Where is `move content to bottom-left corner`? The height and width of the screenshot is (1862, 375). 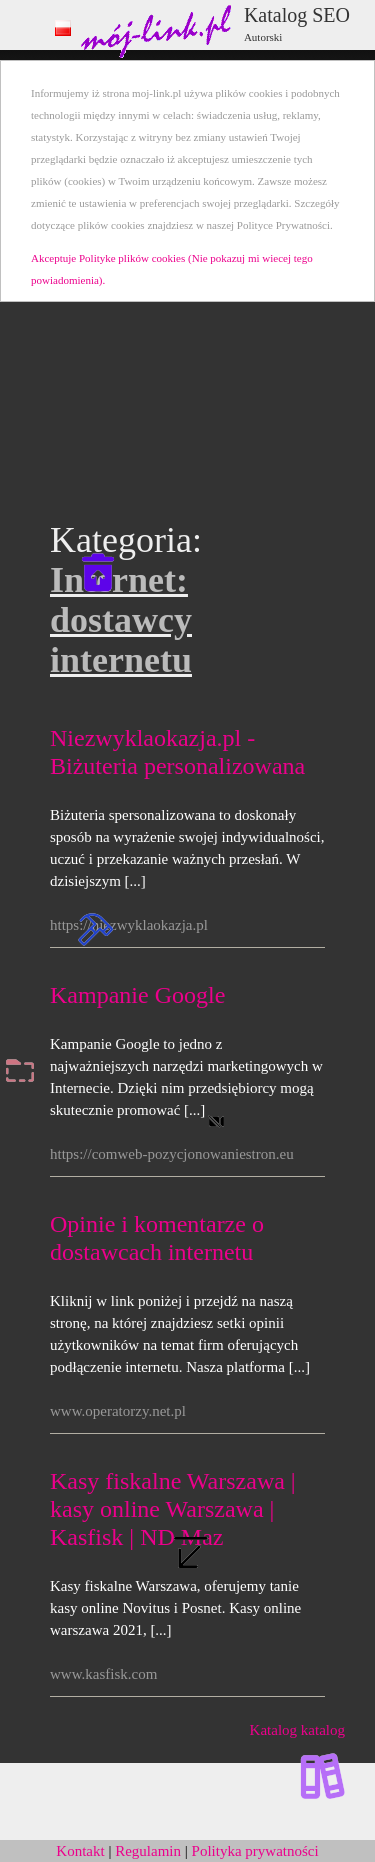 move content to bottom-left corner is located at coordinates (189, 1552).